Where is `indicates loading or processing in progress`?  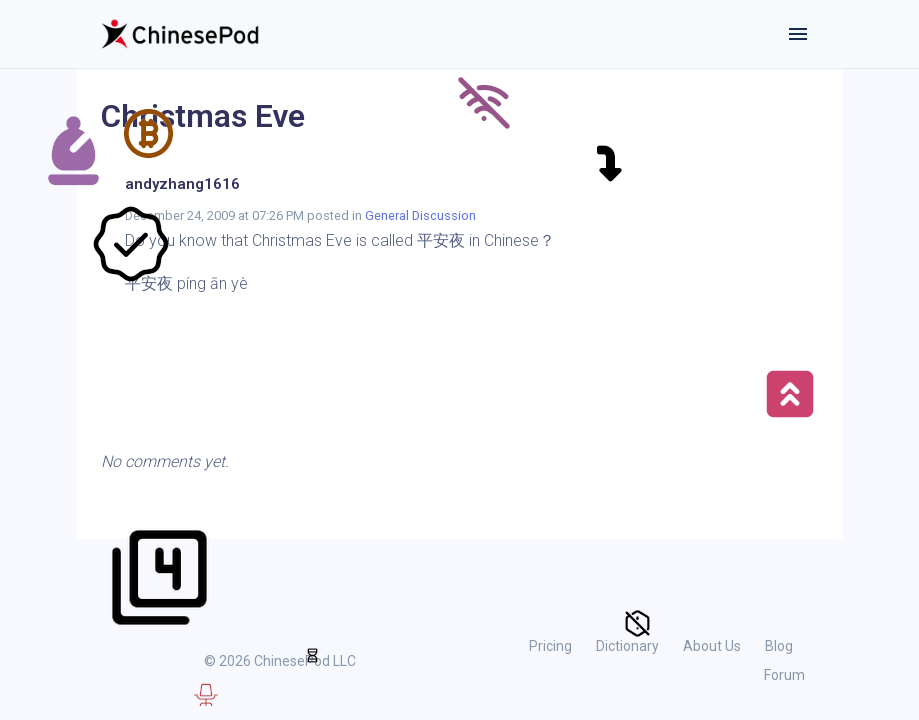 indicates loading or processing in progress is located at coordinates (312, 655).